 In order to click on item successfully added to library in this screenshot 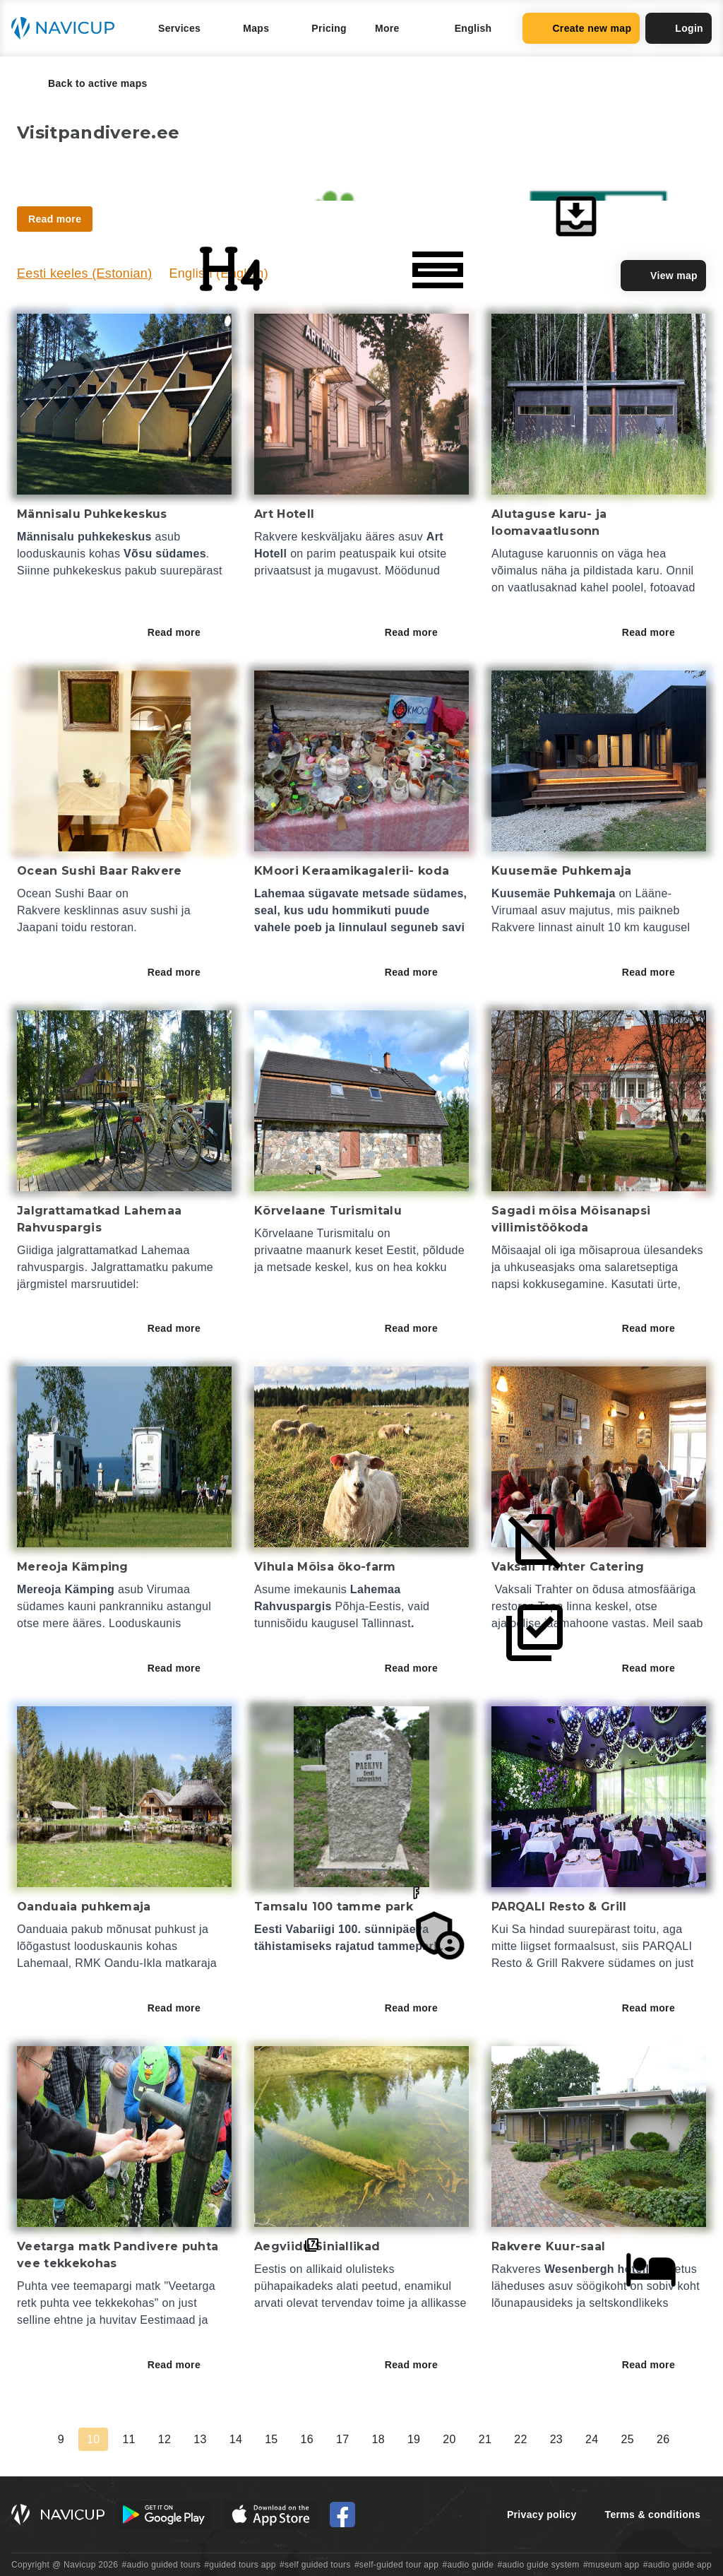, I will do `click(534, 1633)`.